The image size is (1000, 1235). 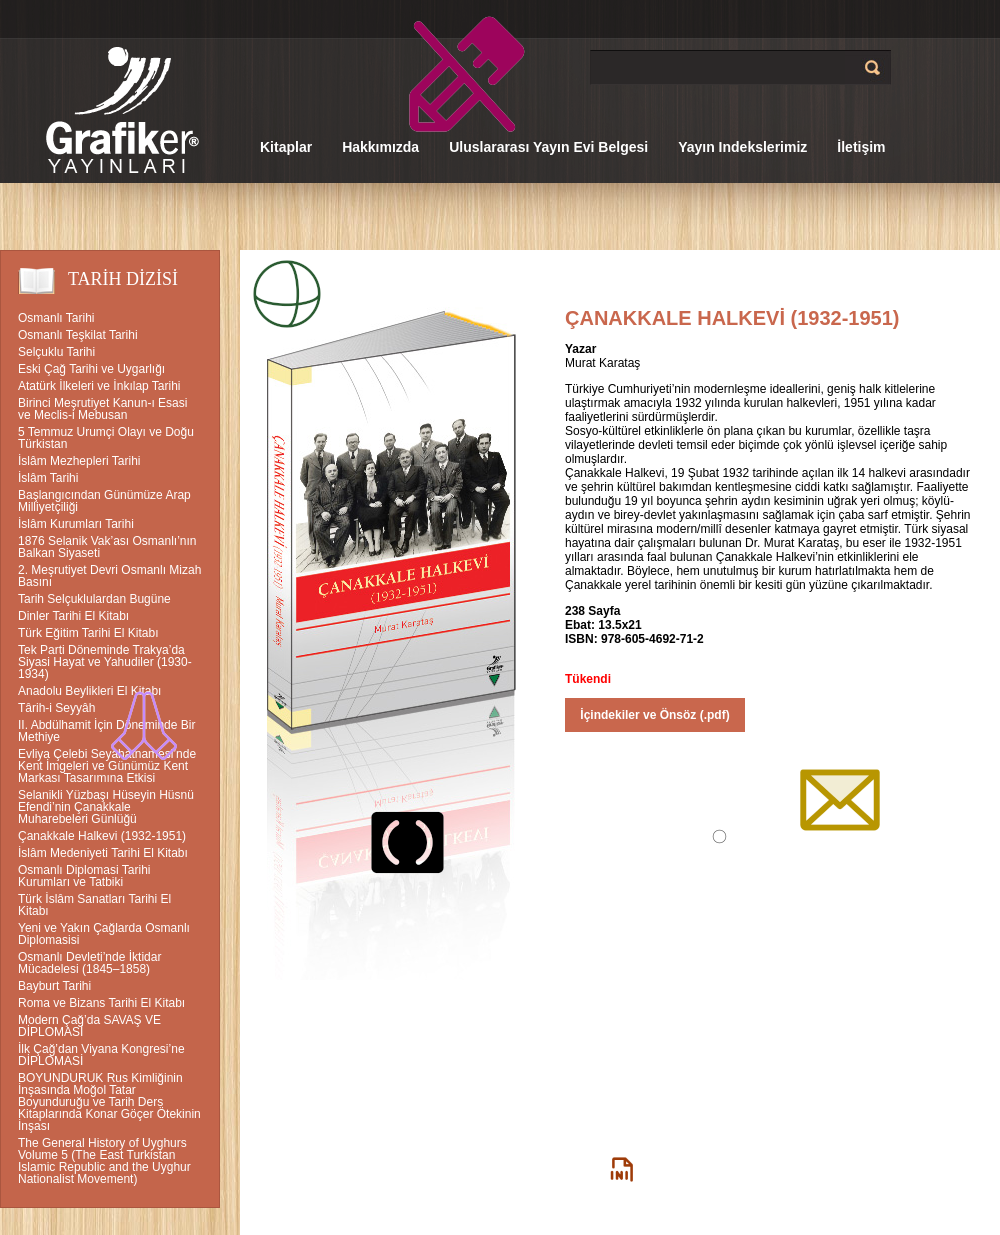 What do you see at coordinates (719, 836) in the screenshot?
I see `unselected radio button or checkbox option` at bounding box center [719, 836].